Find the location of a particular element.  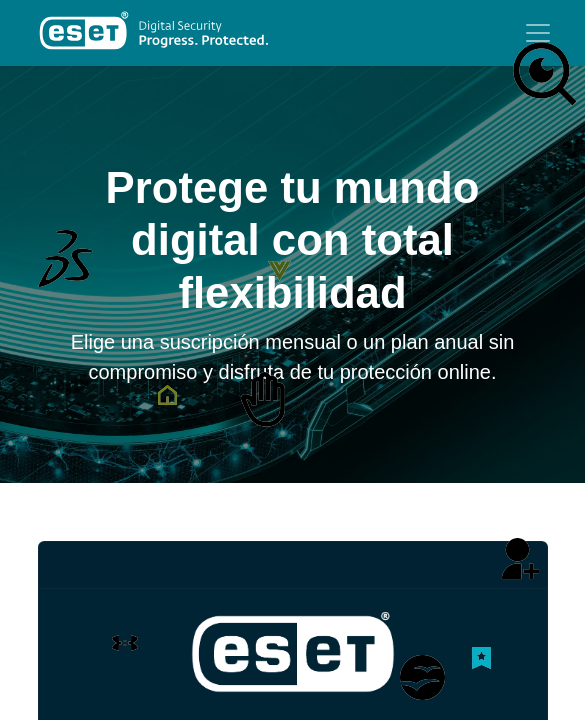

search with visual recognition is located at coordinates (544, 73).